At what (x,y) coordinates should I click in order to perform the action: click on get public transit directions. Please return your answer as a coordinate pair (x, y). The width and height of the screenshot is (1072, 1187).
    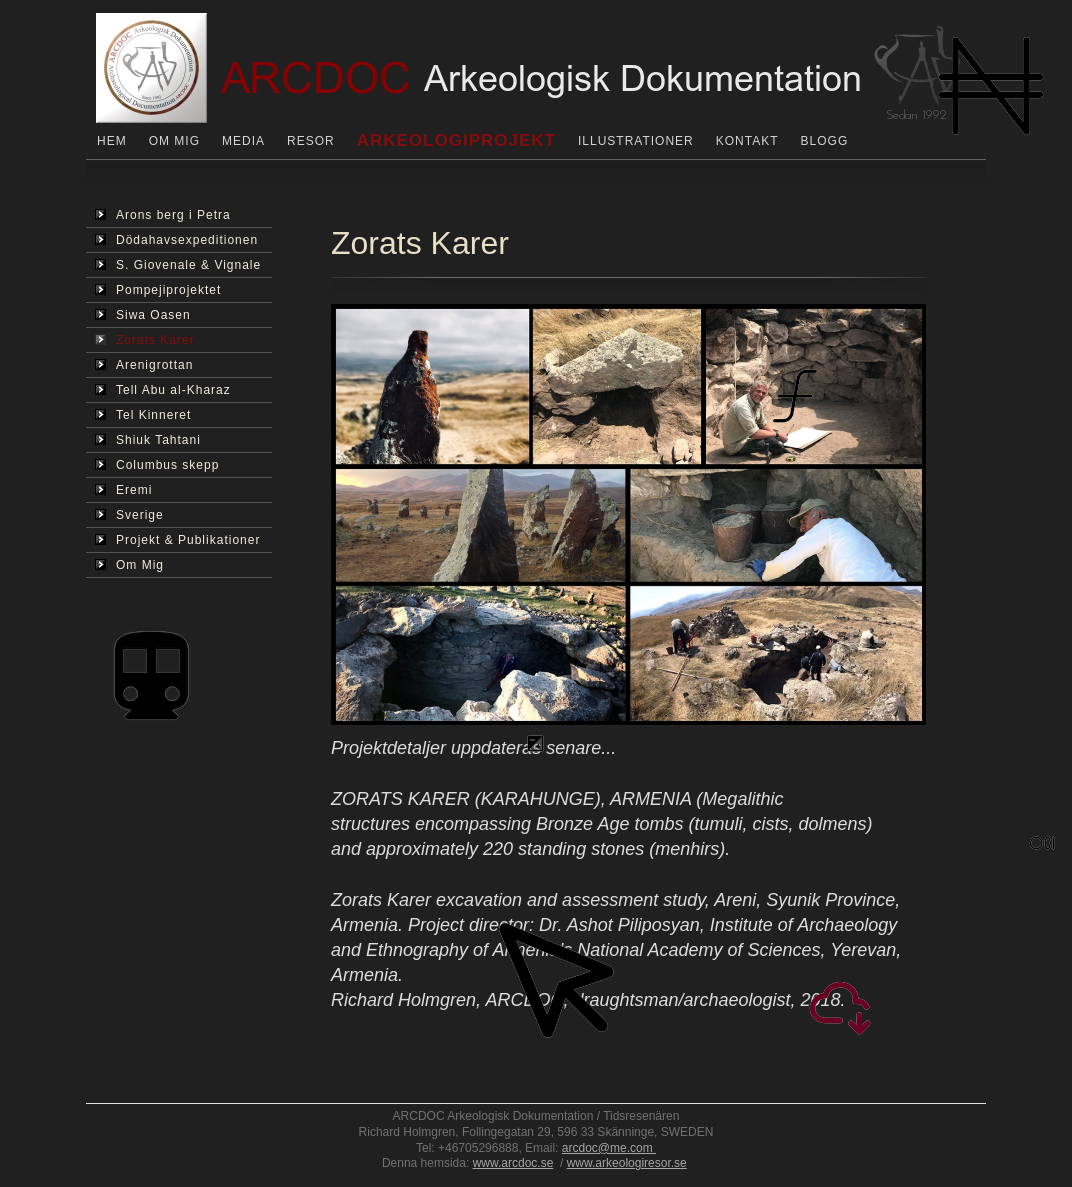
    Looking at the image, I should click on (151, 677).